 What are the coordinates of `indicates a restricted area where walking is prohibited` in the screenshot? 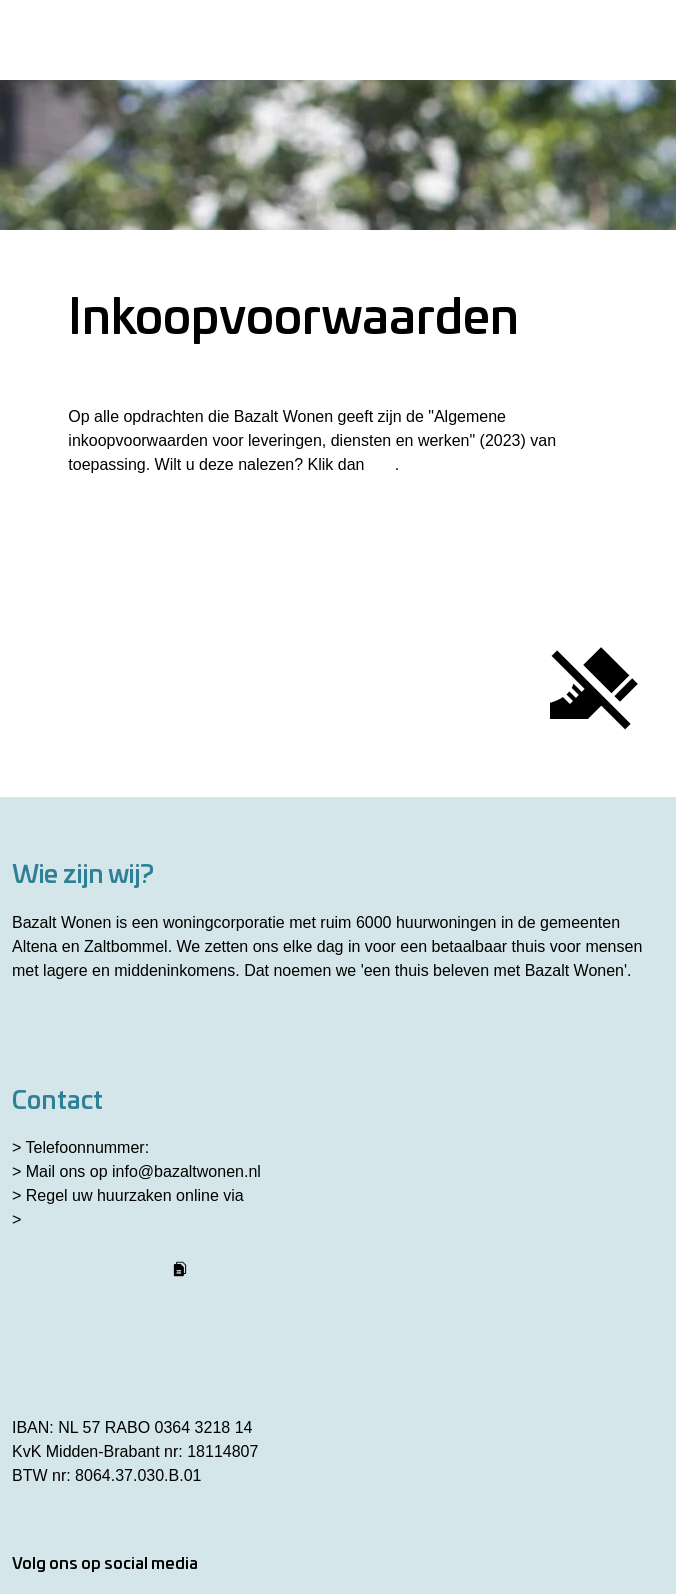 It's located at (594, 687).